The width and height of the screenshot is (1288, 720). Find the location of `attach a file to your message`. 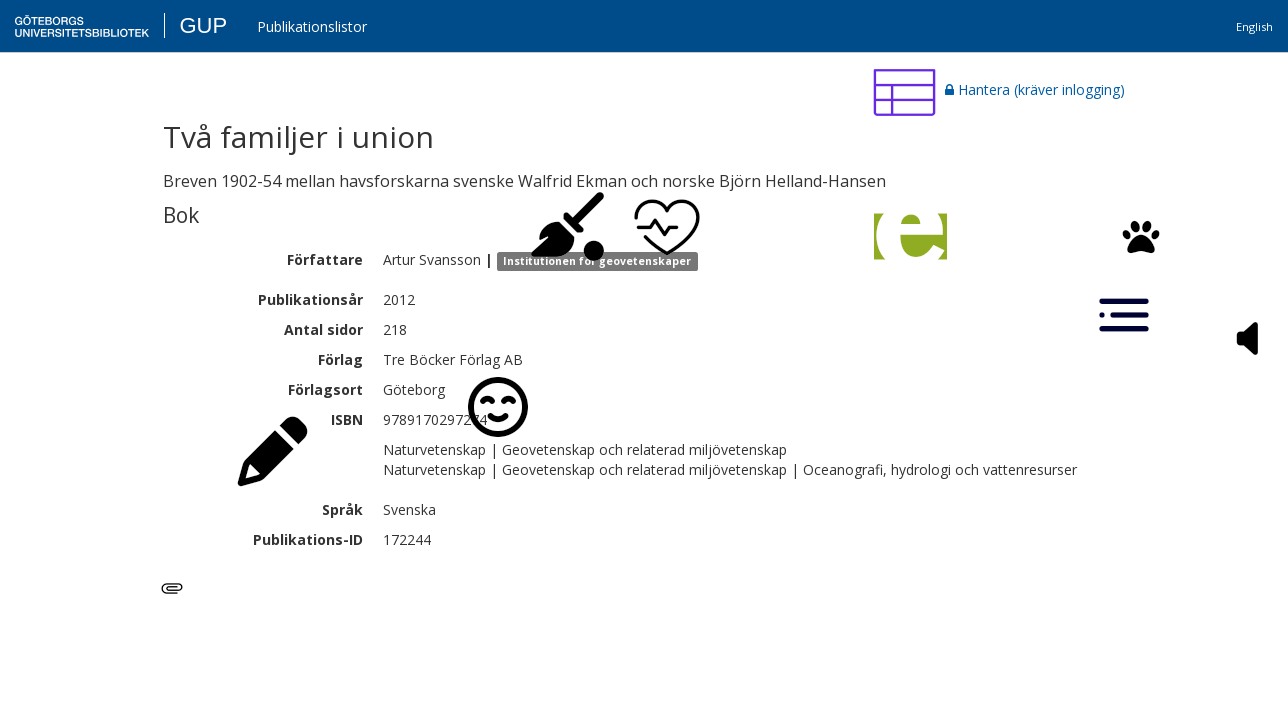

attach a file to your message is located at coordinates (171, 588).